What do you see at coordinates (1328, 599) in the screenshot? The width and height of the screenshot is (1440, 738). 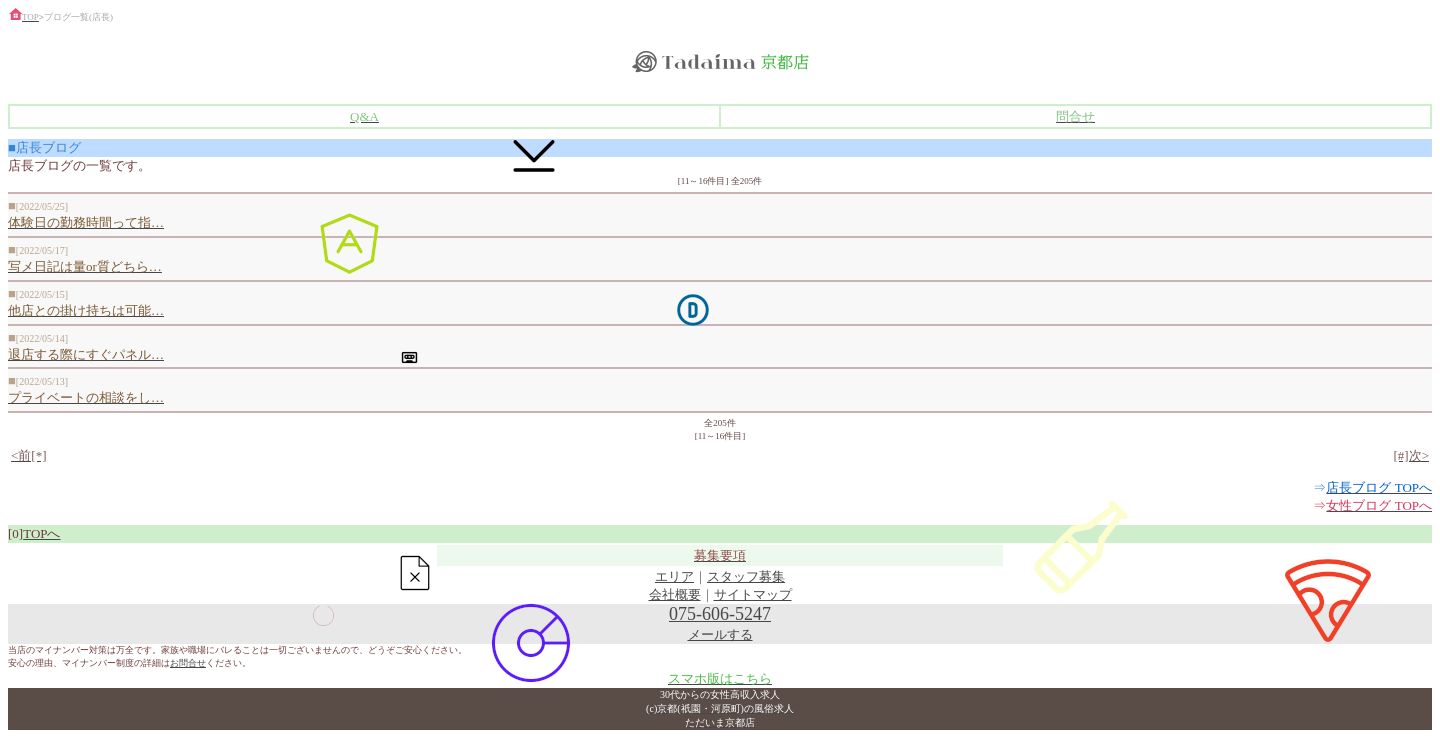 I see `browse food or restaurant options` at bounding box center [1328, 599].